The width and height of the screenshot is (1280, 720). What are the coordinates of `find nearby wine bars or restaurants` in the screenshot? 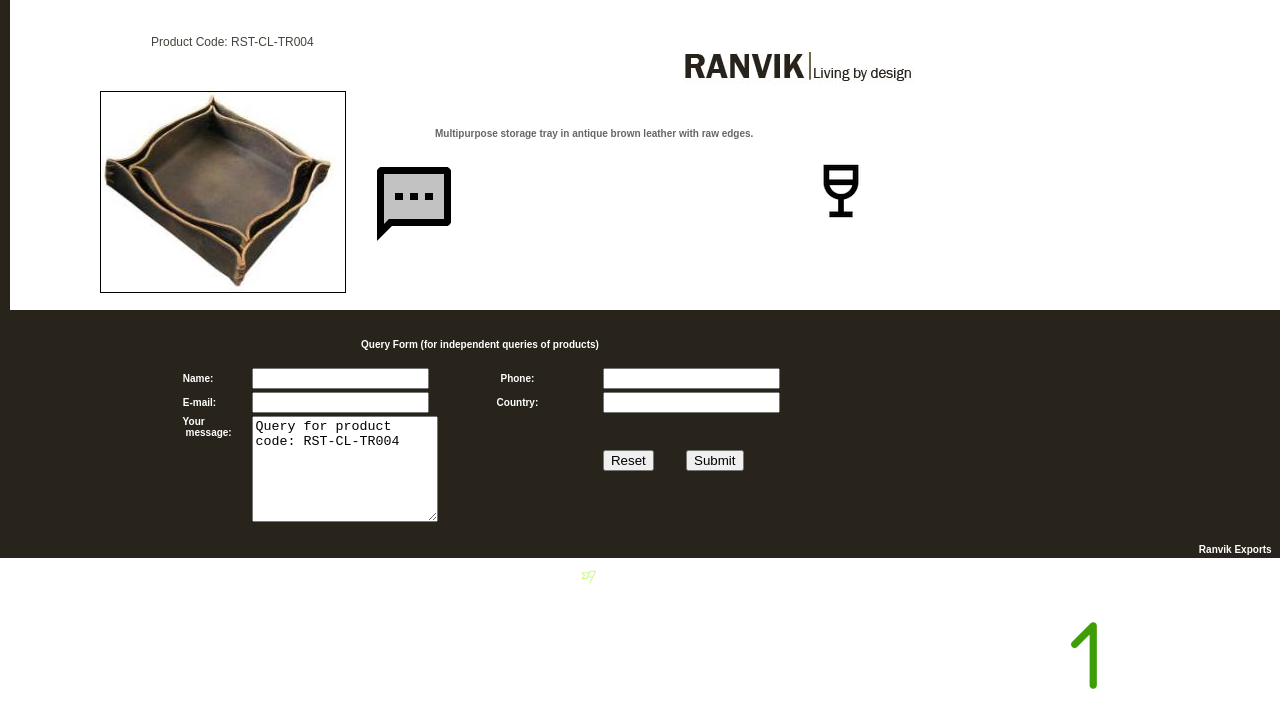 It's located at (841, 191).